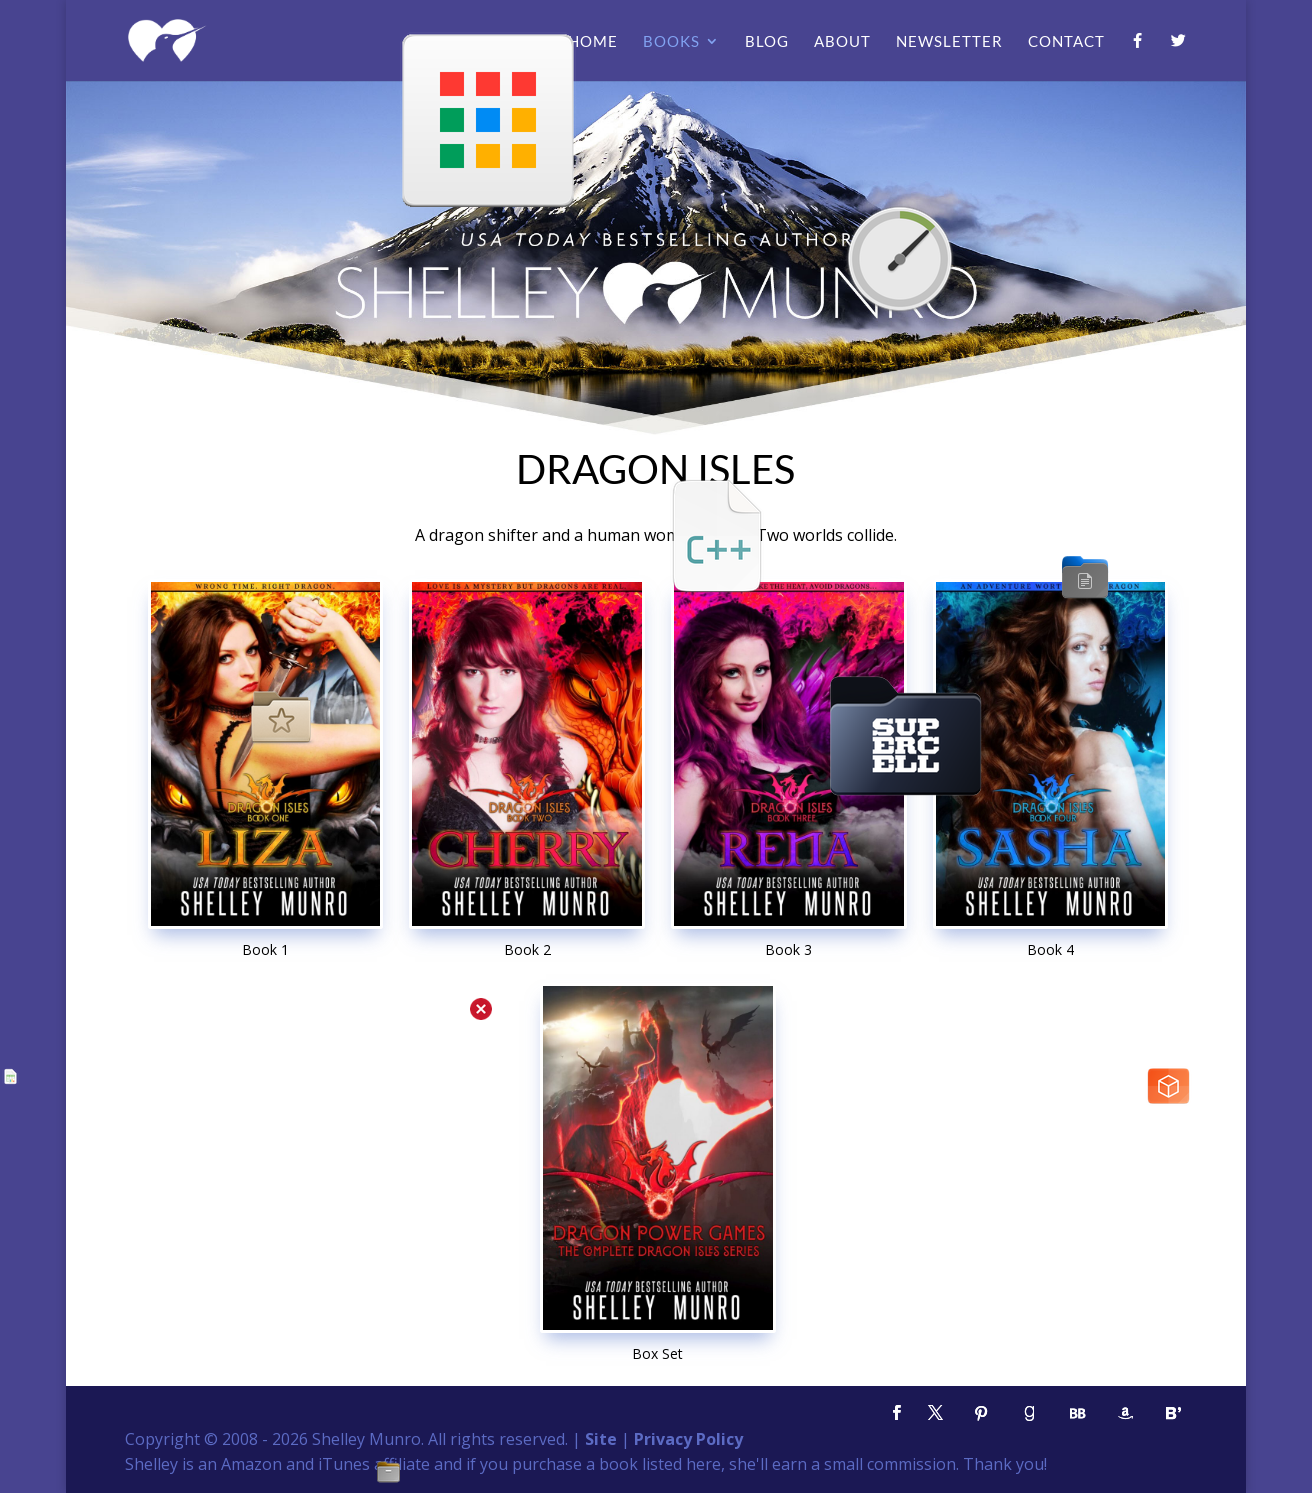  I want to click on 3D model file in STL ASCII format, so click(1168, 1084).